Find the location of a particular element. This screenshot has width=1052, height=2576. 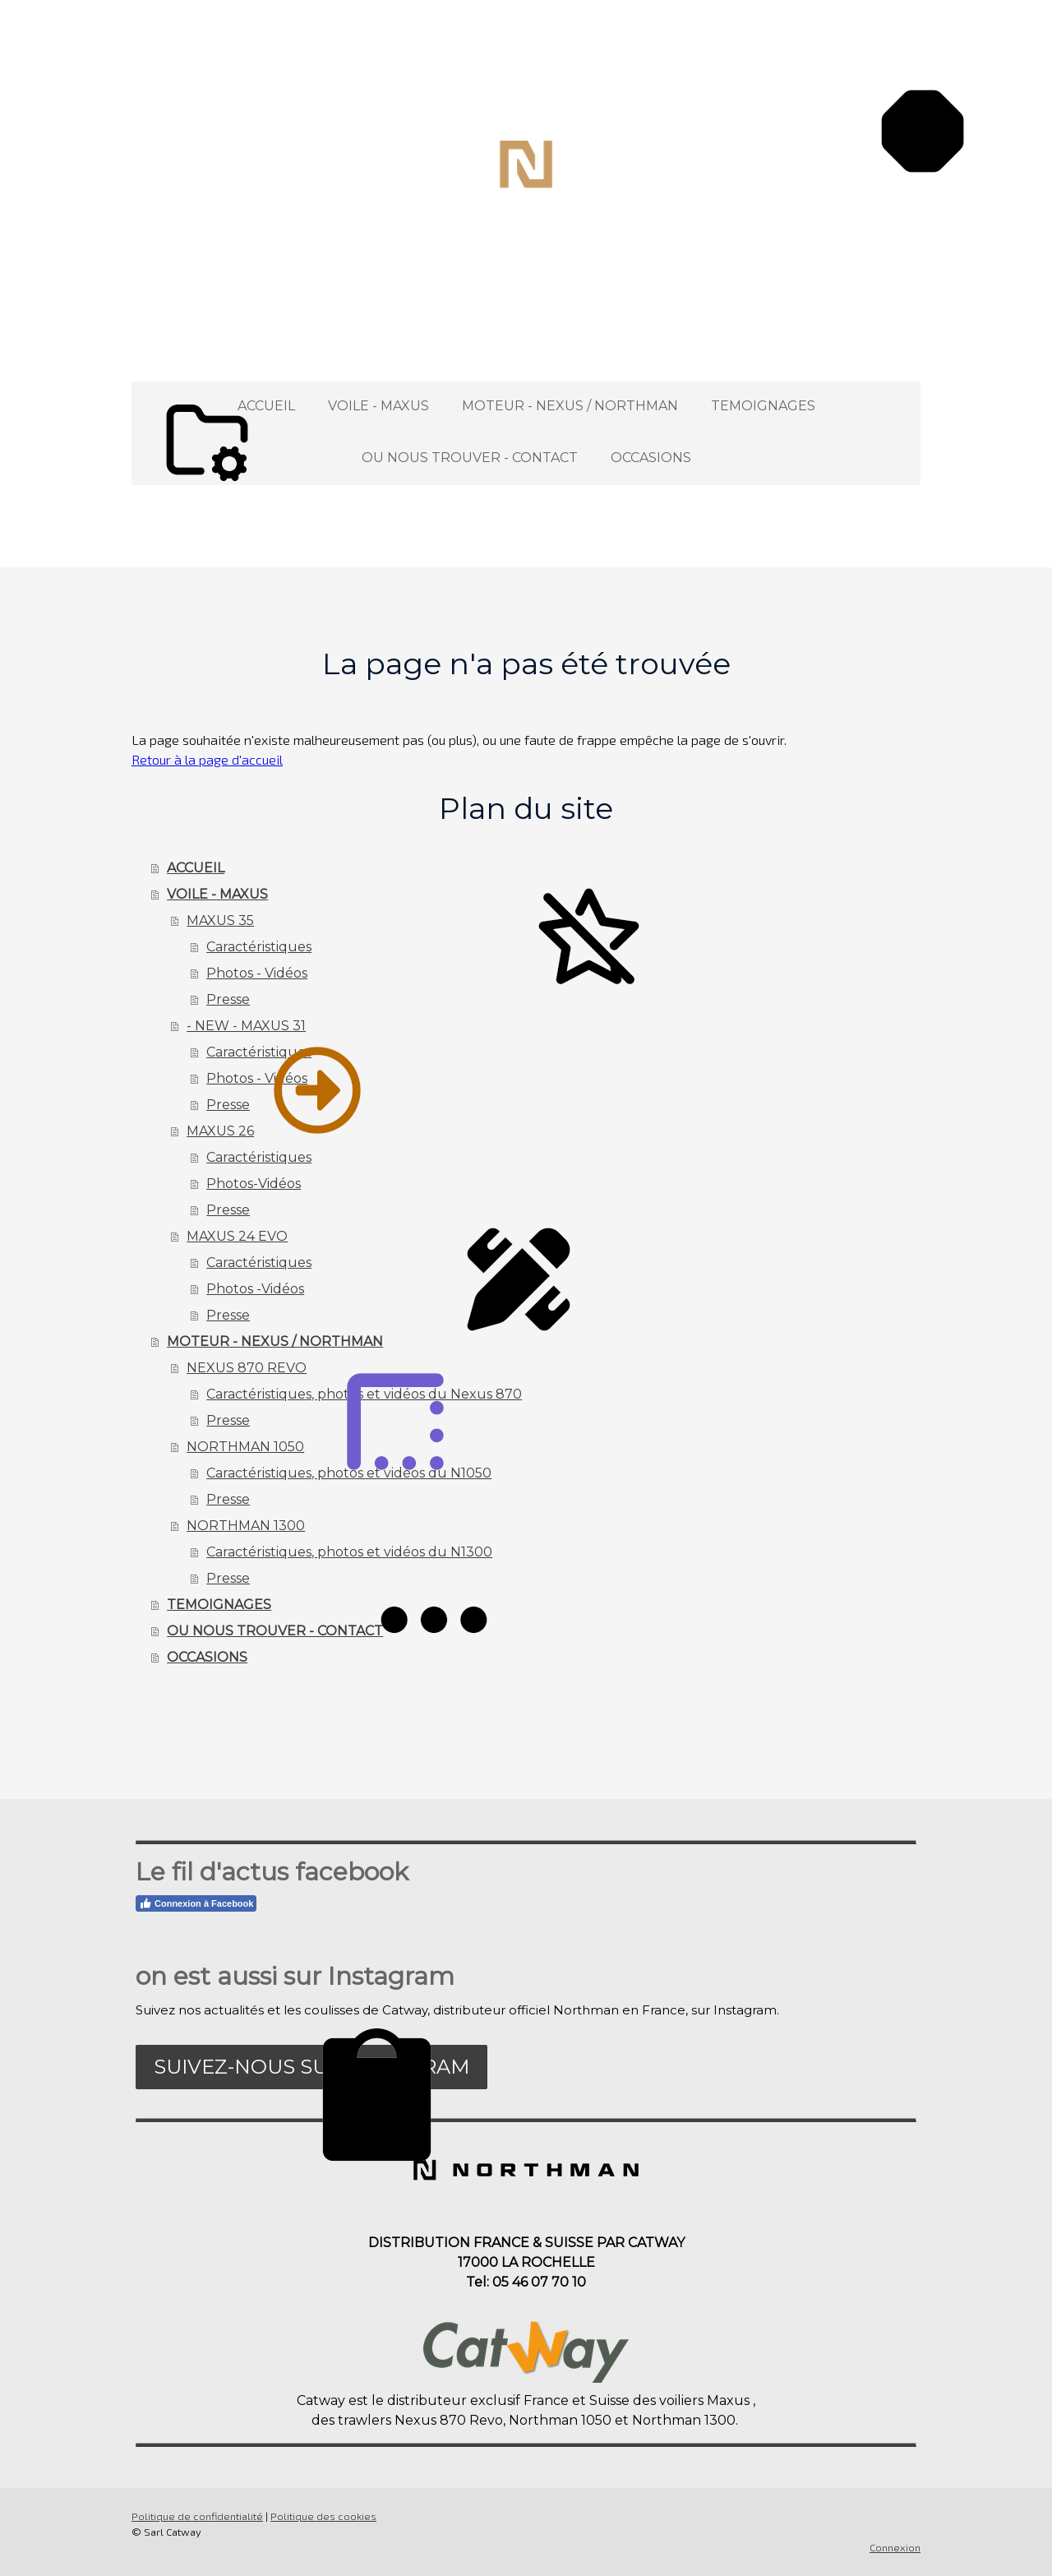

stop or halt action indicator is located at coordinates (922, 131).